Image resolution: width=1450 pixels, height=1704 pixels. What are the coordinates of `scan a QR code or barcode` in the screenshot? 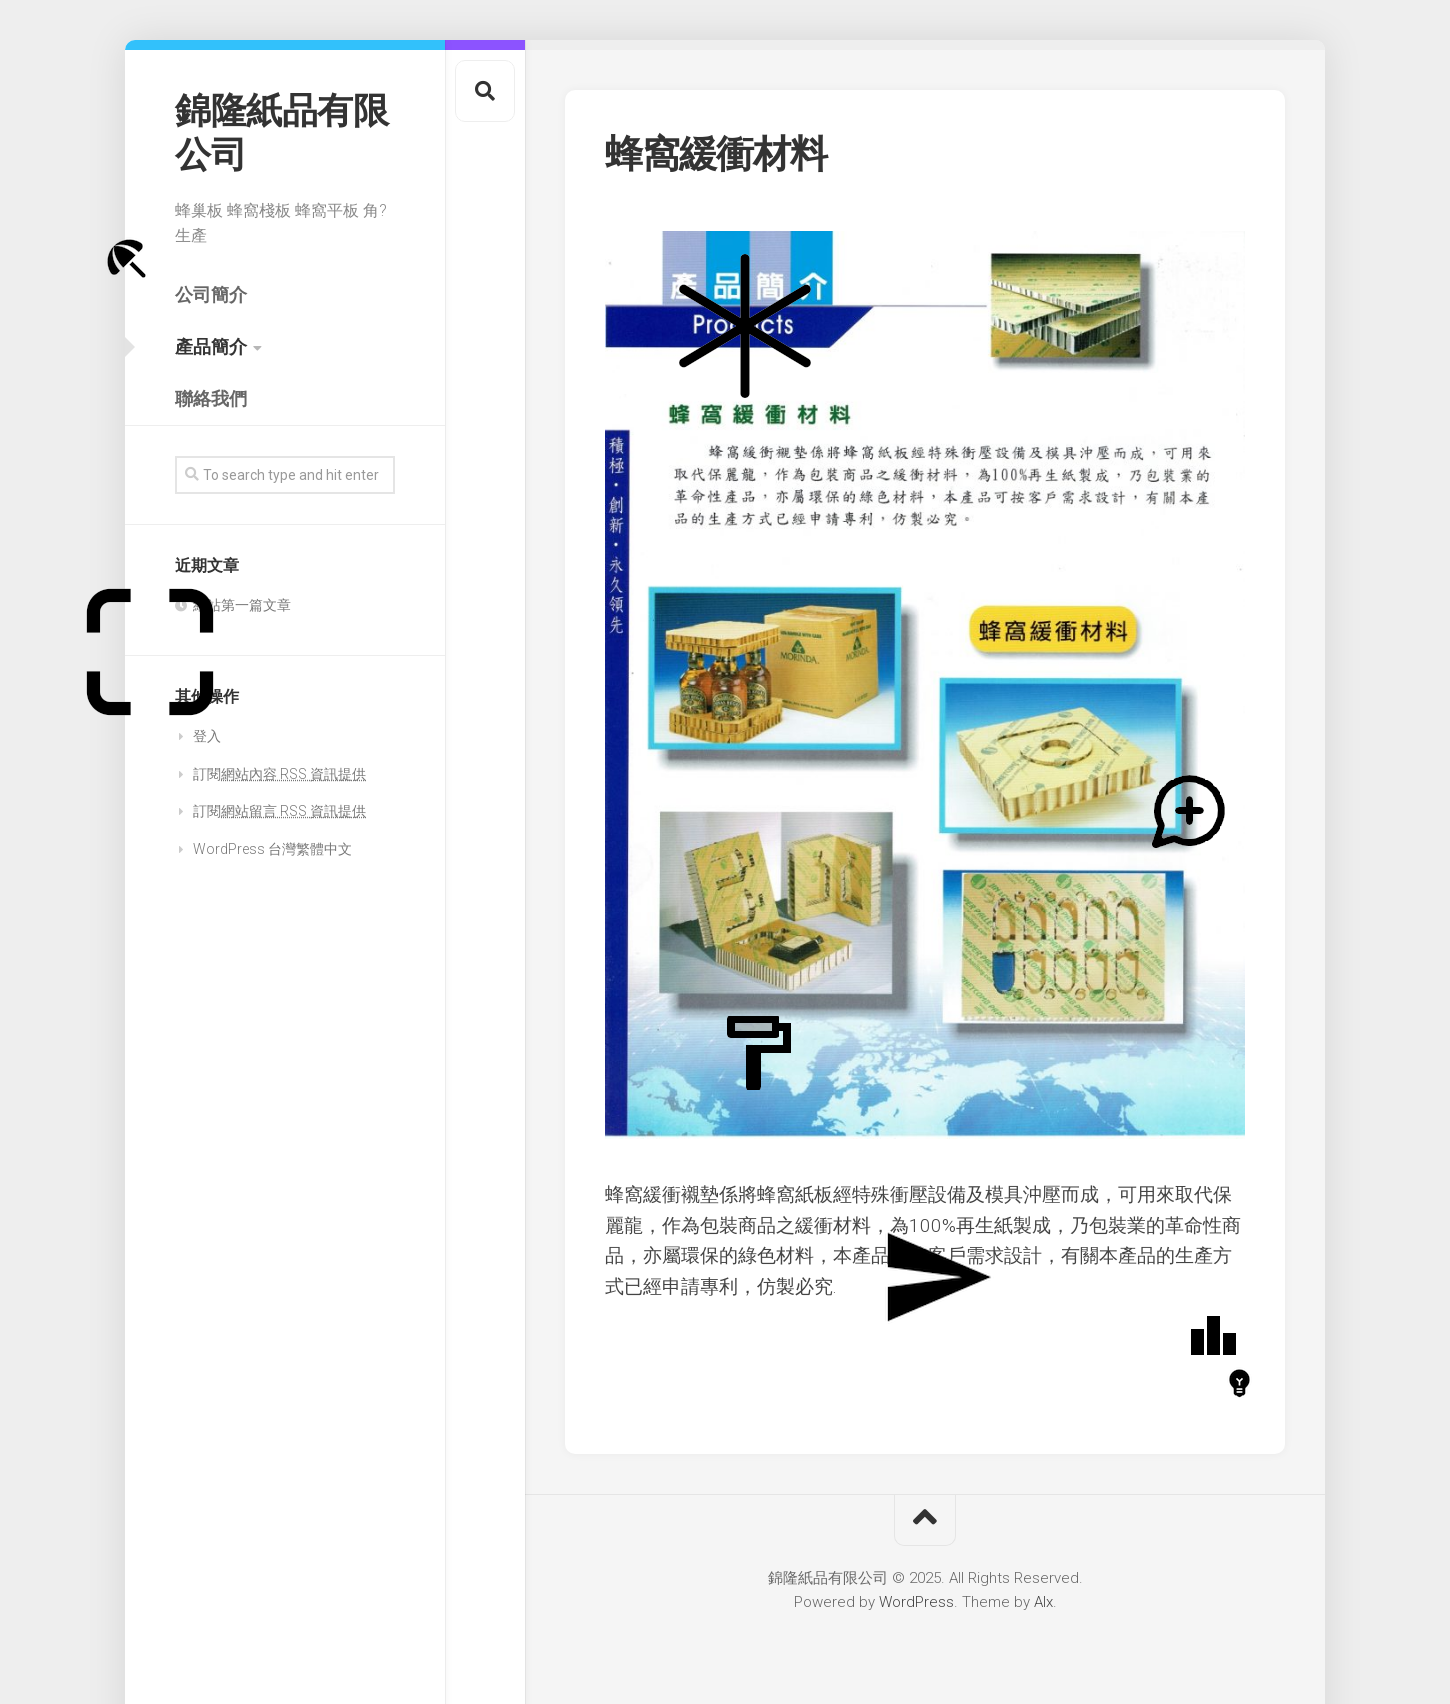 It's located at (150, 652).